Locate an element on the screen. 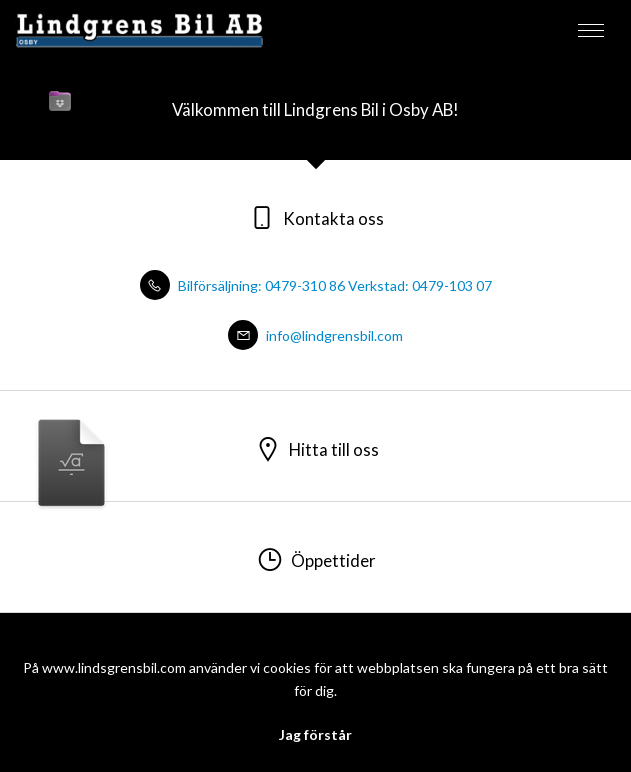 The height and width of the screenshot is (772, 631). opendocument formula template file is located at coordinates (71, 464).